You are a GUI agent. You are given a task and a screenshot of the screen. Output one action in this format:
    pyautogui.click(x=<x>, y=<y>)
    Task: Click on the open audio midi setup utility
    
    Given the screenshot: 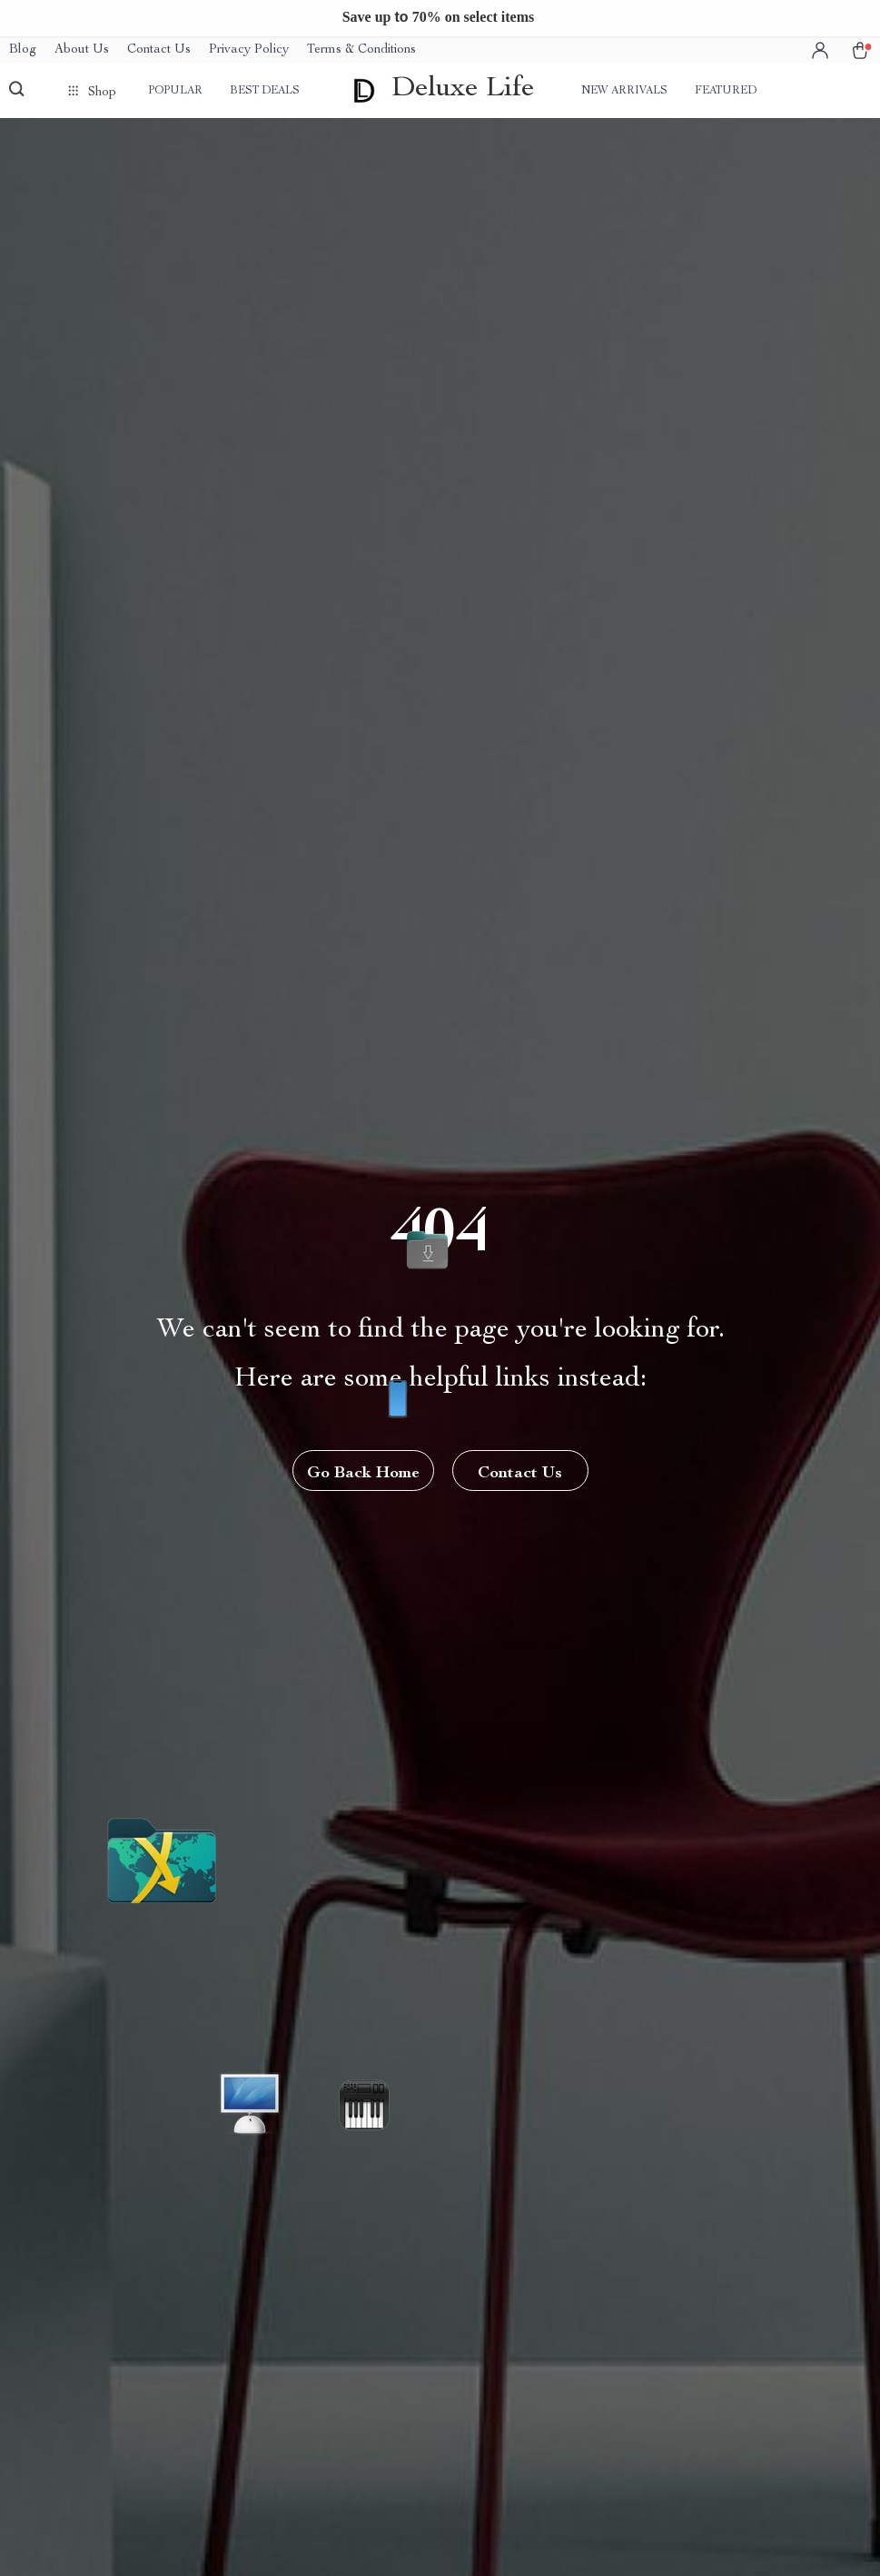 What is the action you would take?
    pyautogui.click(x=364, y=2105)
    